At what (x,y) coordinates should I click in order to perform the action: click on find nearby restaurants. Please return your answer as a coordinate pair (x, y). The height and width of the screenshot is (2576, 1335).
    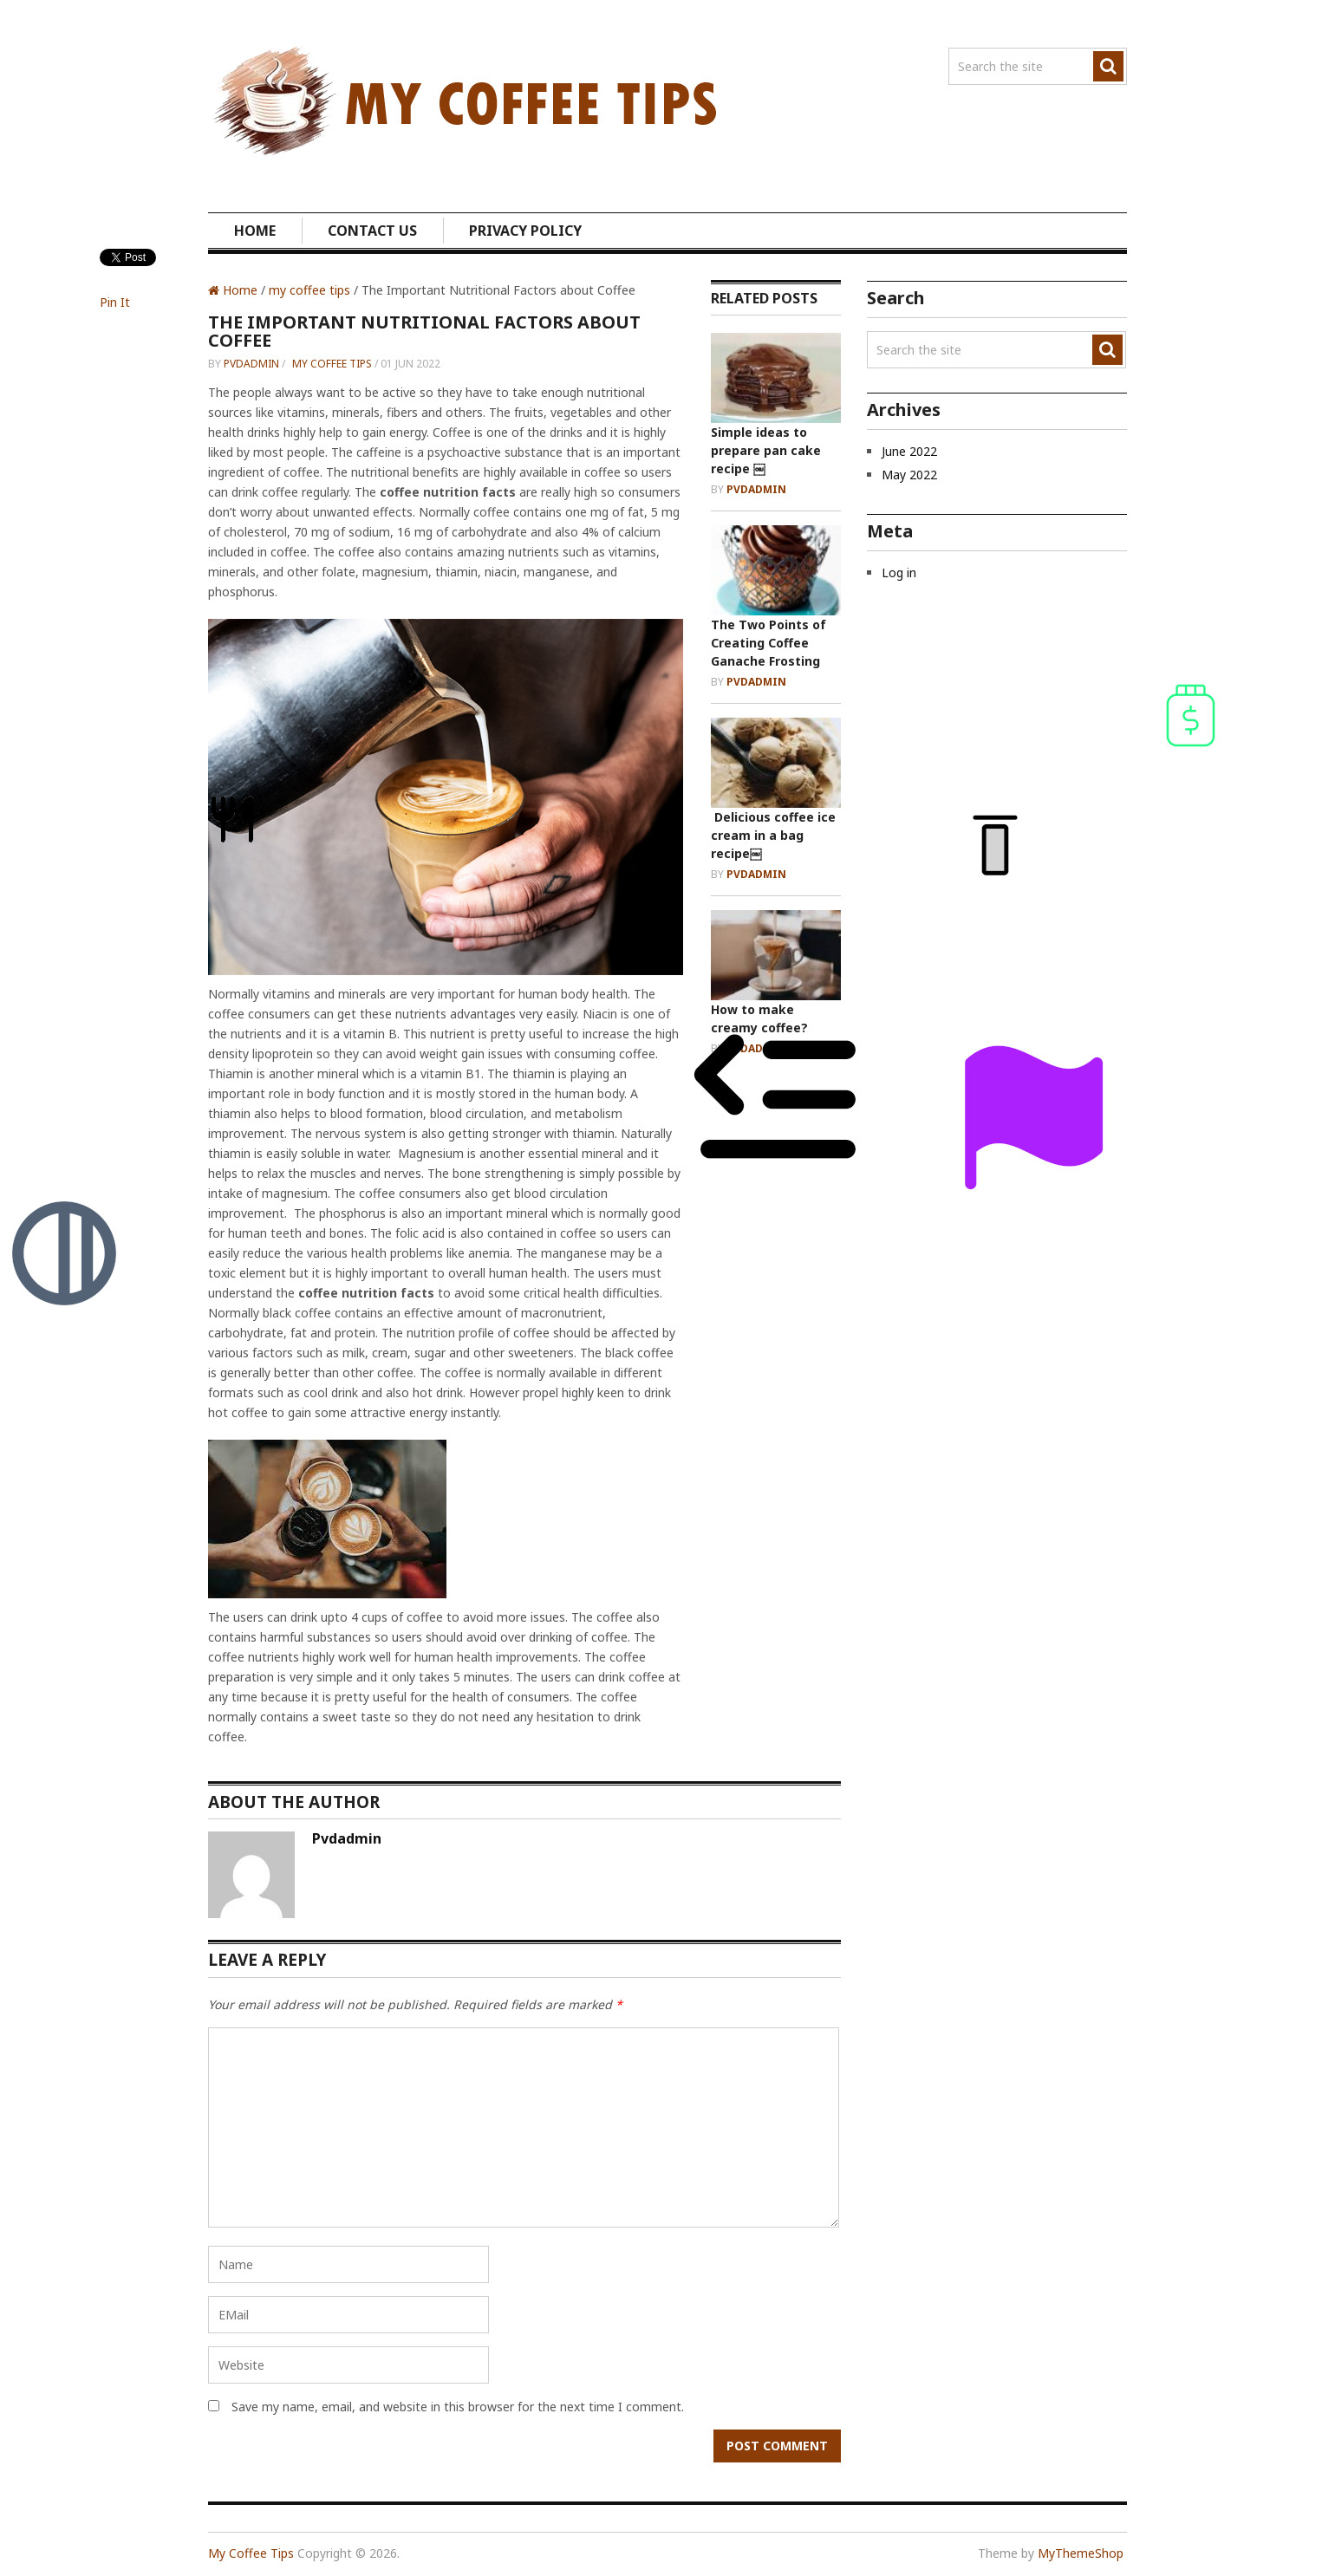
    Looking at the image, I should click on (232, 819).